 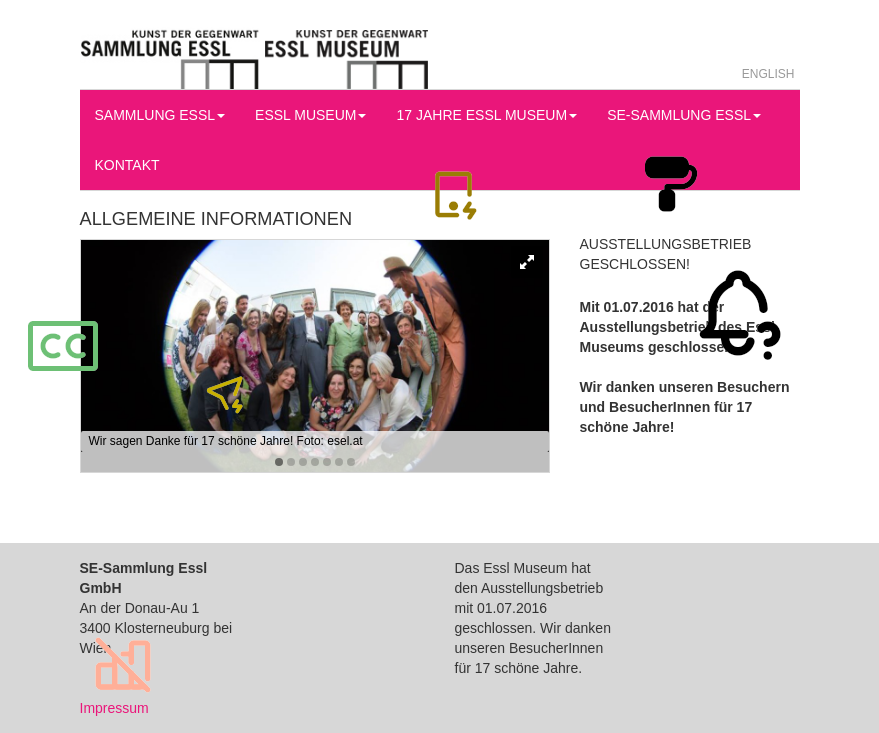 I want to click on enable closed captions for video content, so click(x=63, y=346).